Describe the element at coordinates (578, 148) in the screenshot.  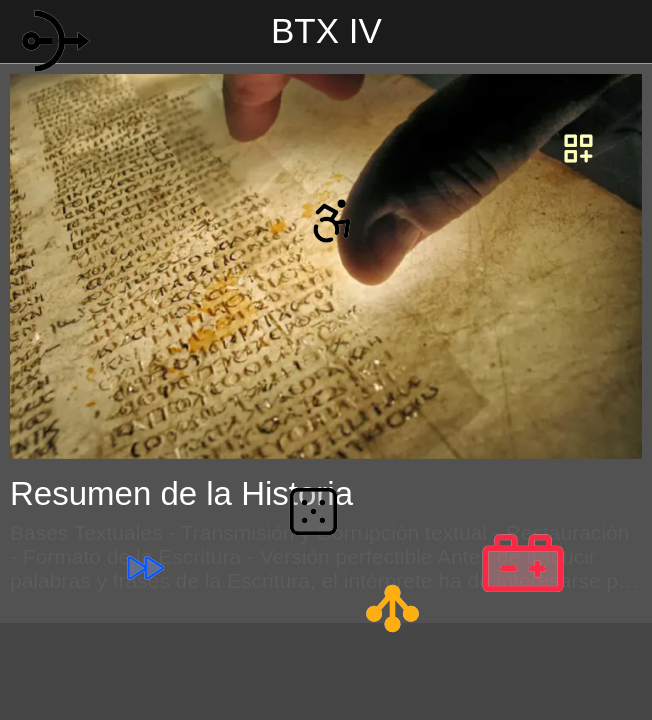
I see `add a new category` at that location.